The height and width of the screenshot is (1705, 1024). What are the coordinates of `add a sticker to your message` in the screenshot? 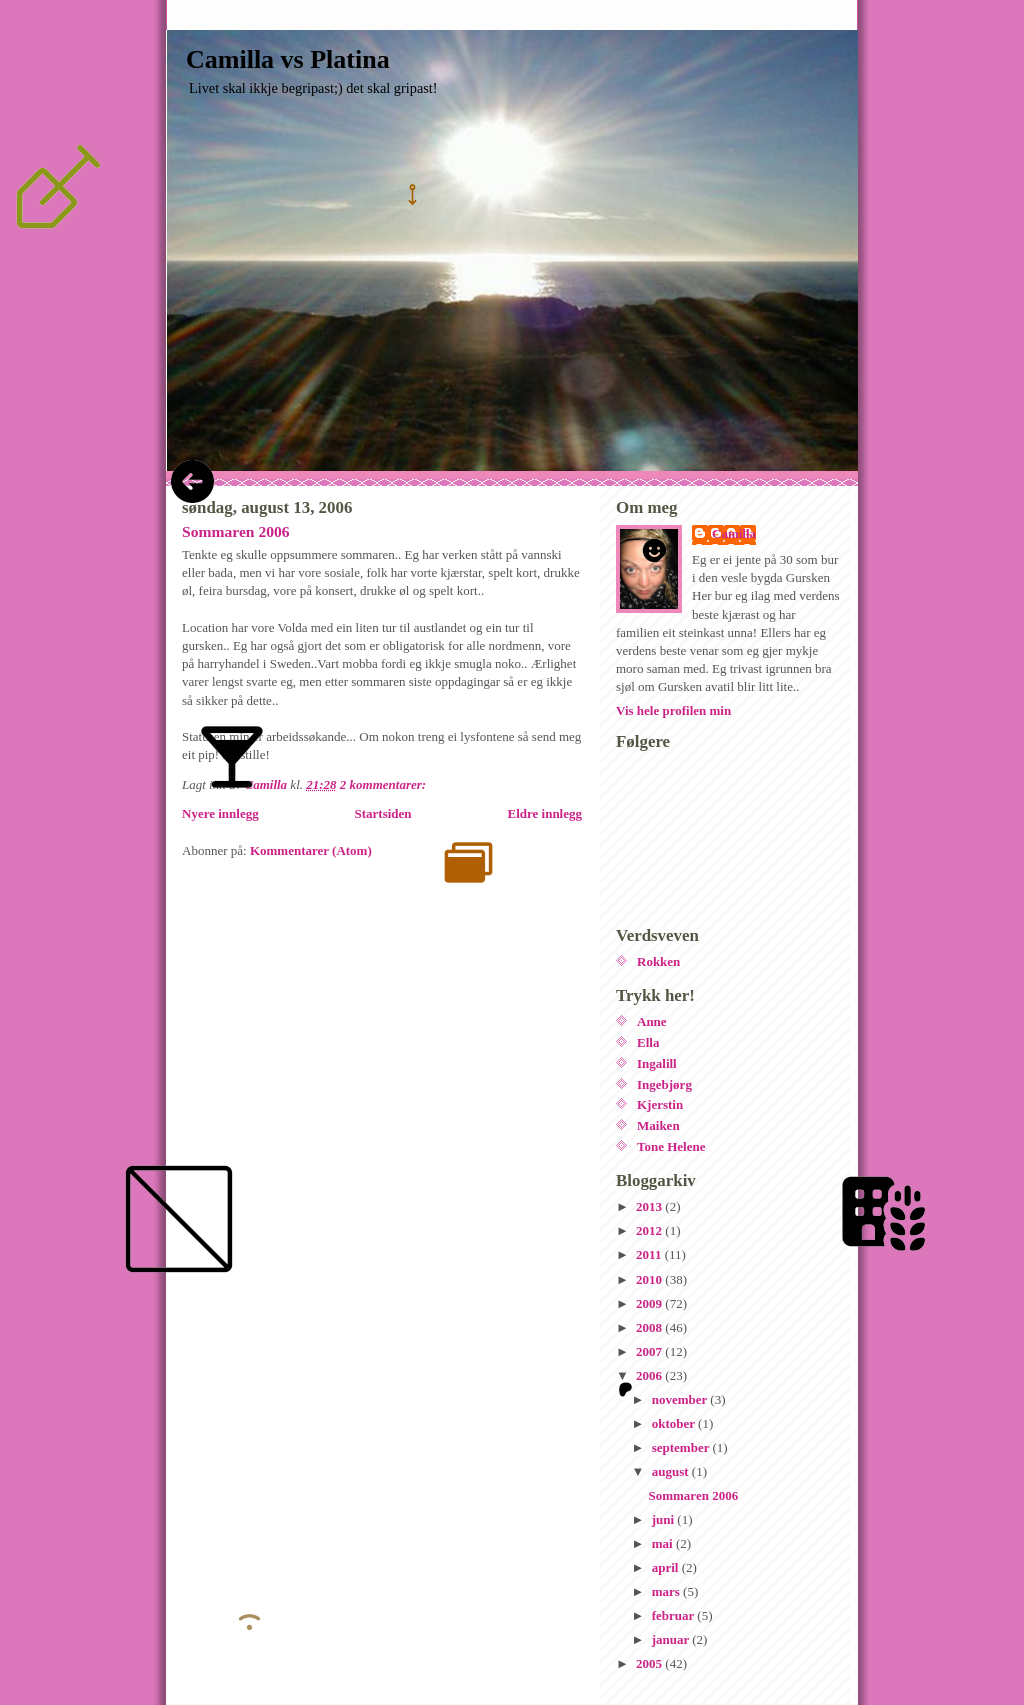 It's located at (654, 550).